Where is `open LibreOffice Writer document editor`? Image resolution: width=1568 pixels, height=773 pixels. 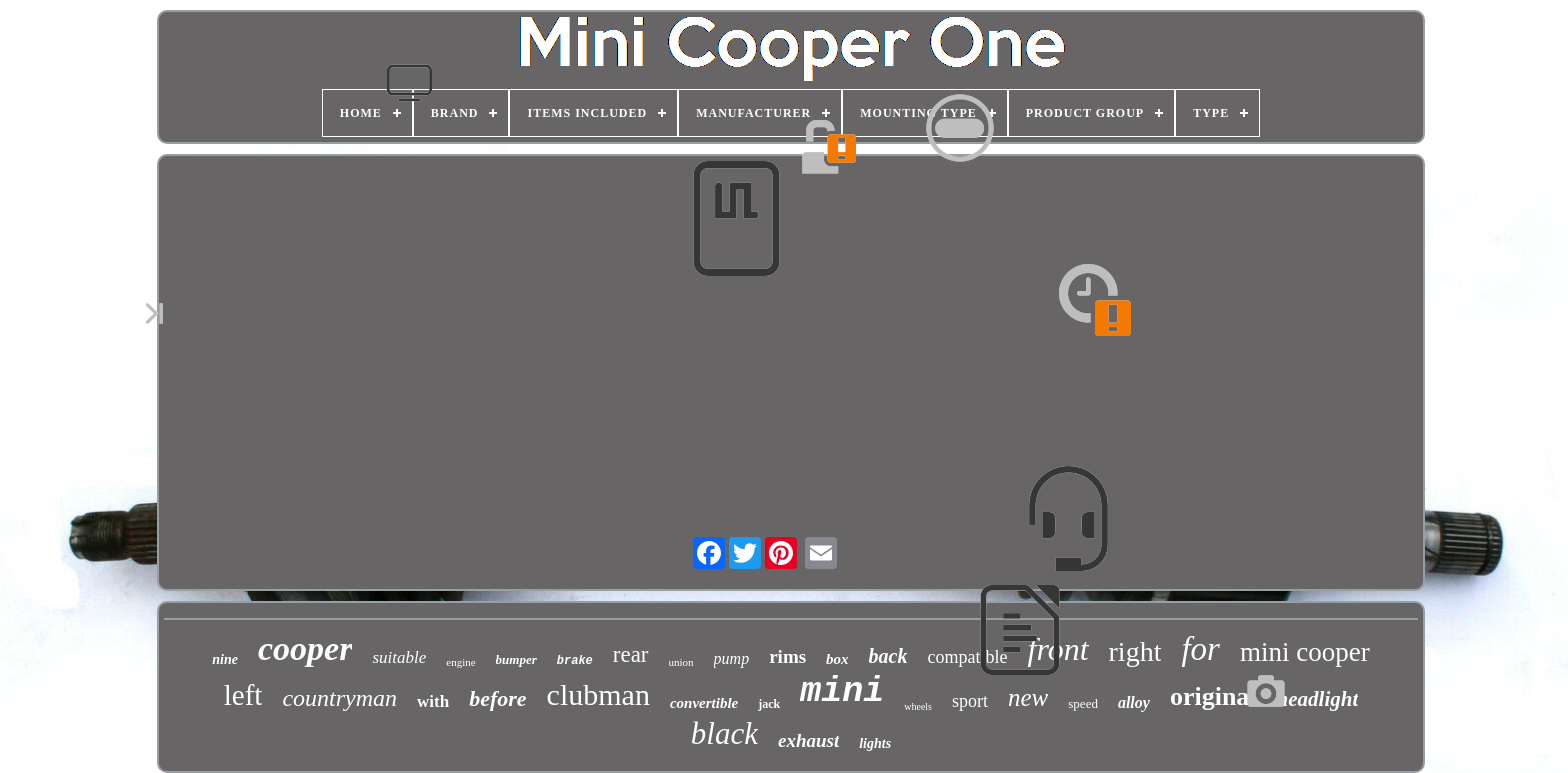
open LibreOffice Writer document editor is located at coordinates (1020, 630).